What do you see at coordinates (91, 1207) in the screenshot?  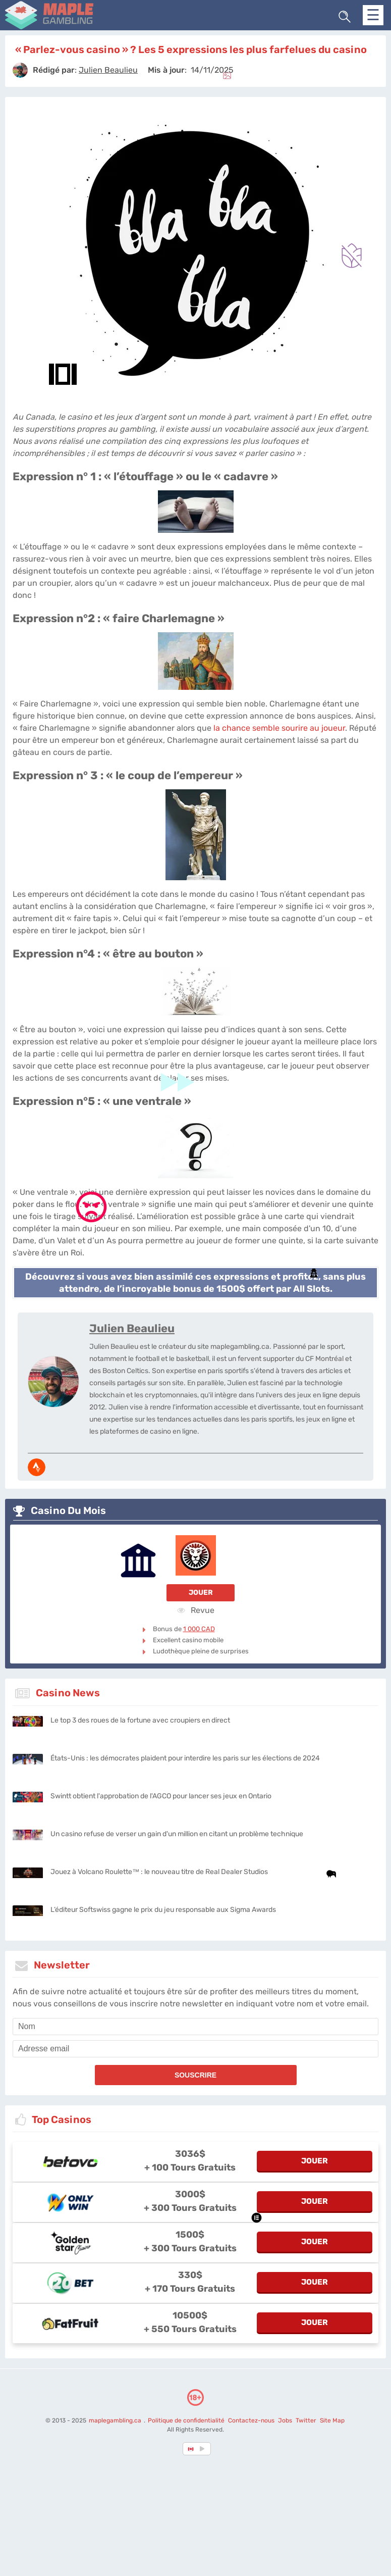 I see `react to a message with anger` at bounding box center [91, 1207].